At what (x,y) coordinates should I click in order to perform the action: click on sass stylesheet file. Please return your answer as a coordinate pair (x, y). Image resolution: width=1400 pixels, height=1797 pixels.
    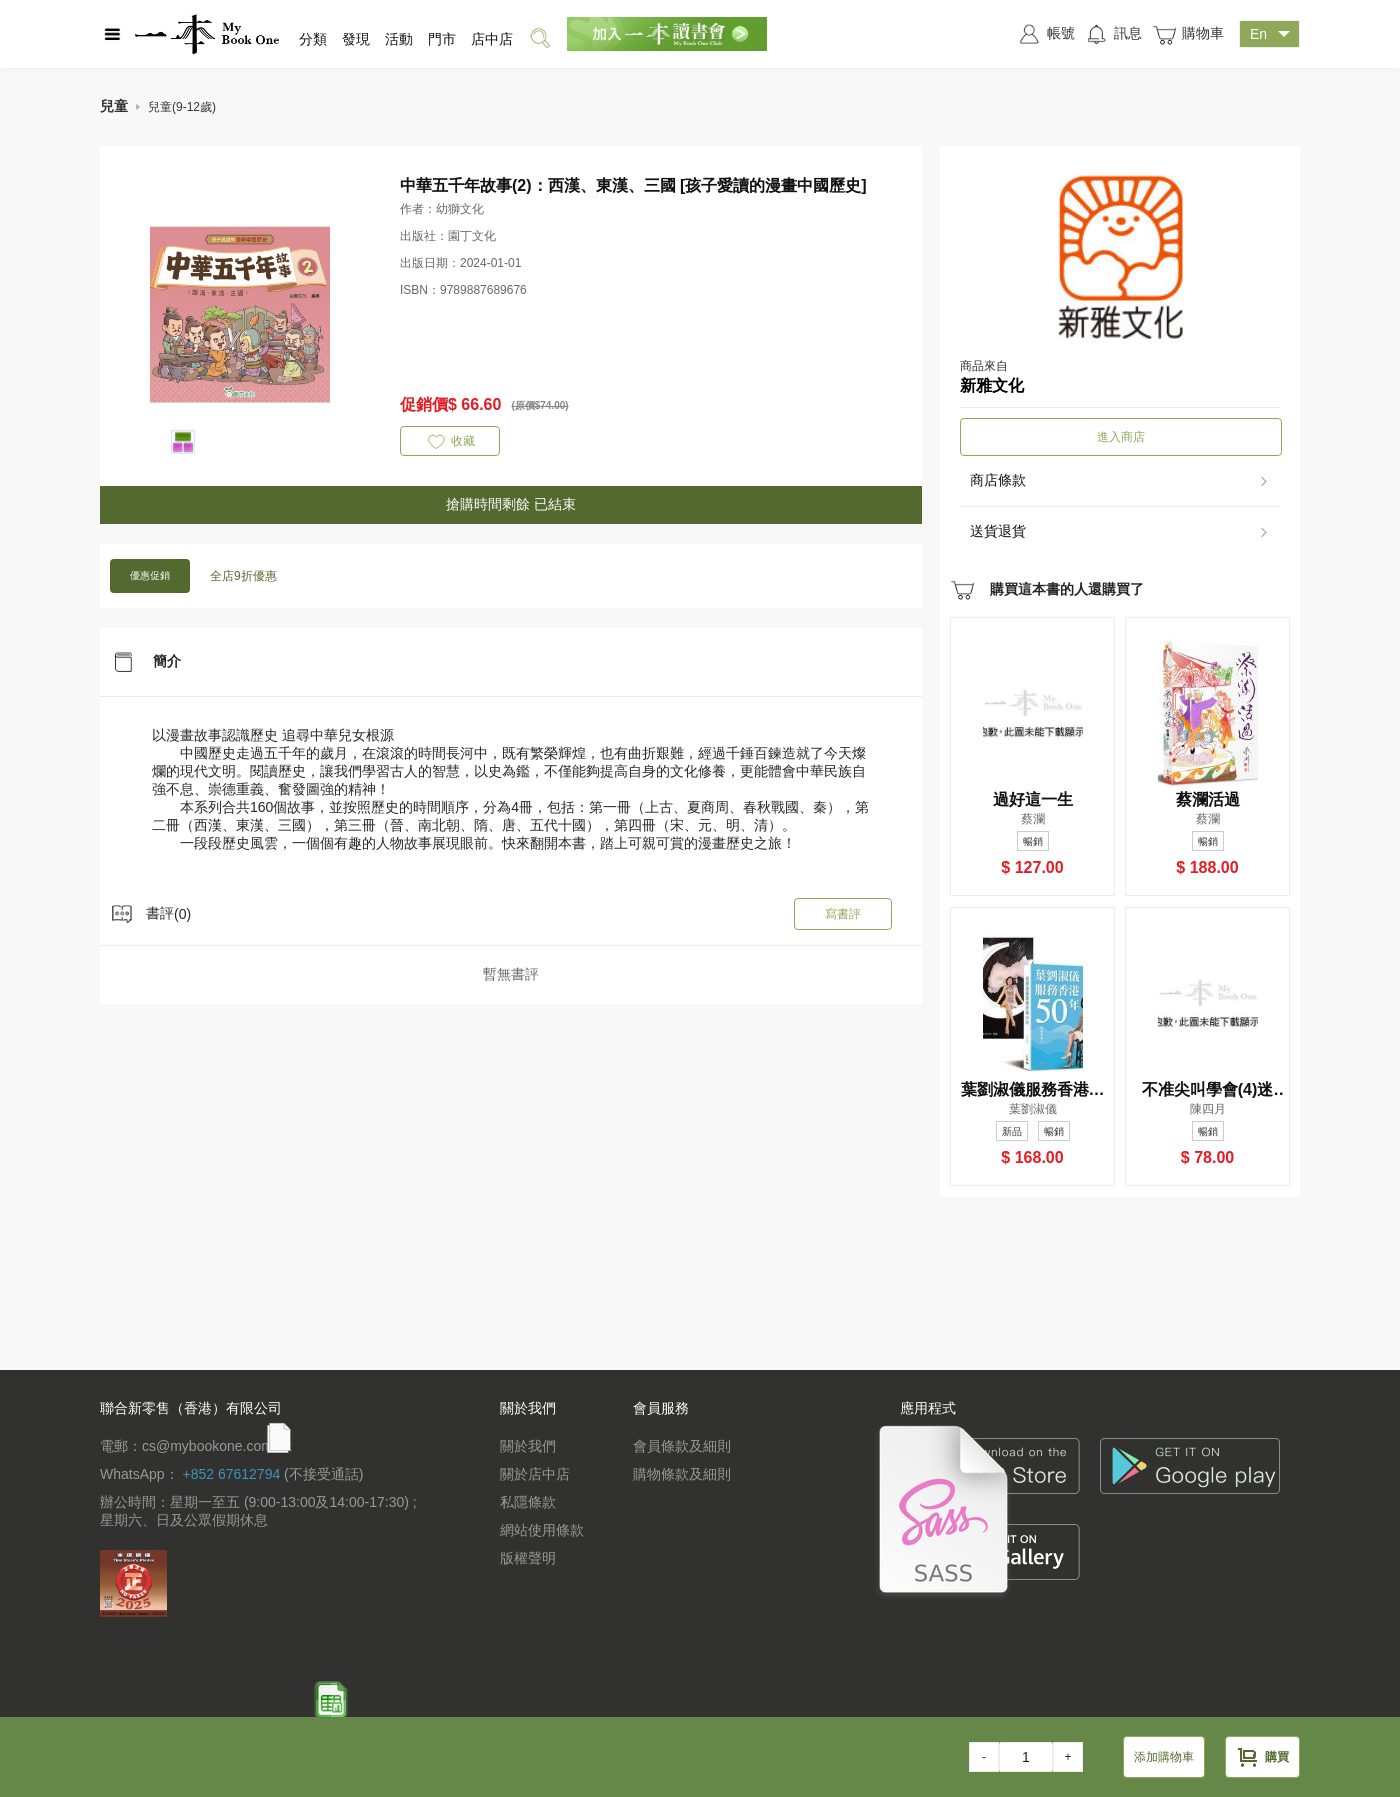
    Looking at the image, I should click on (943, 1512).